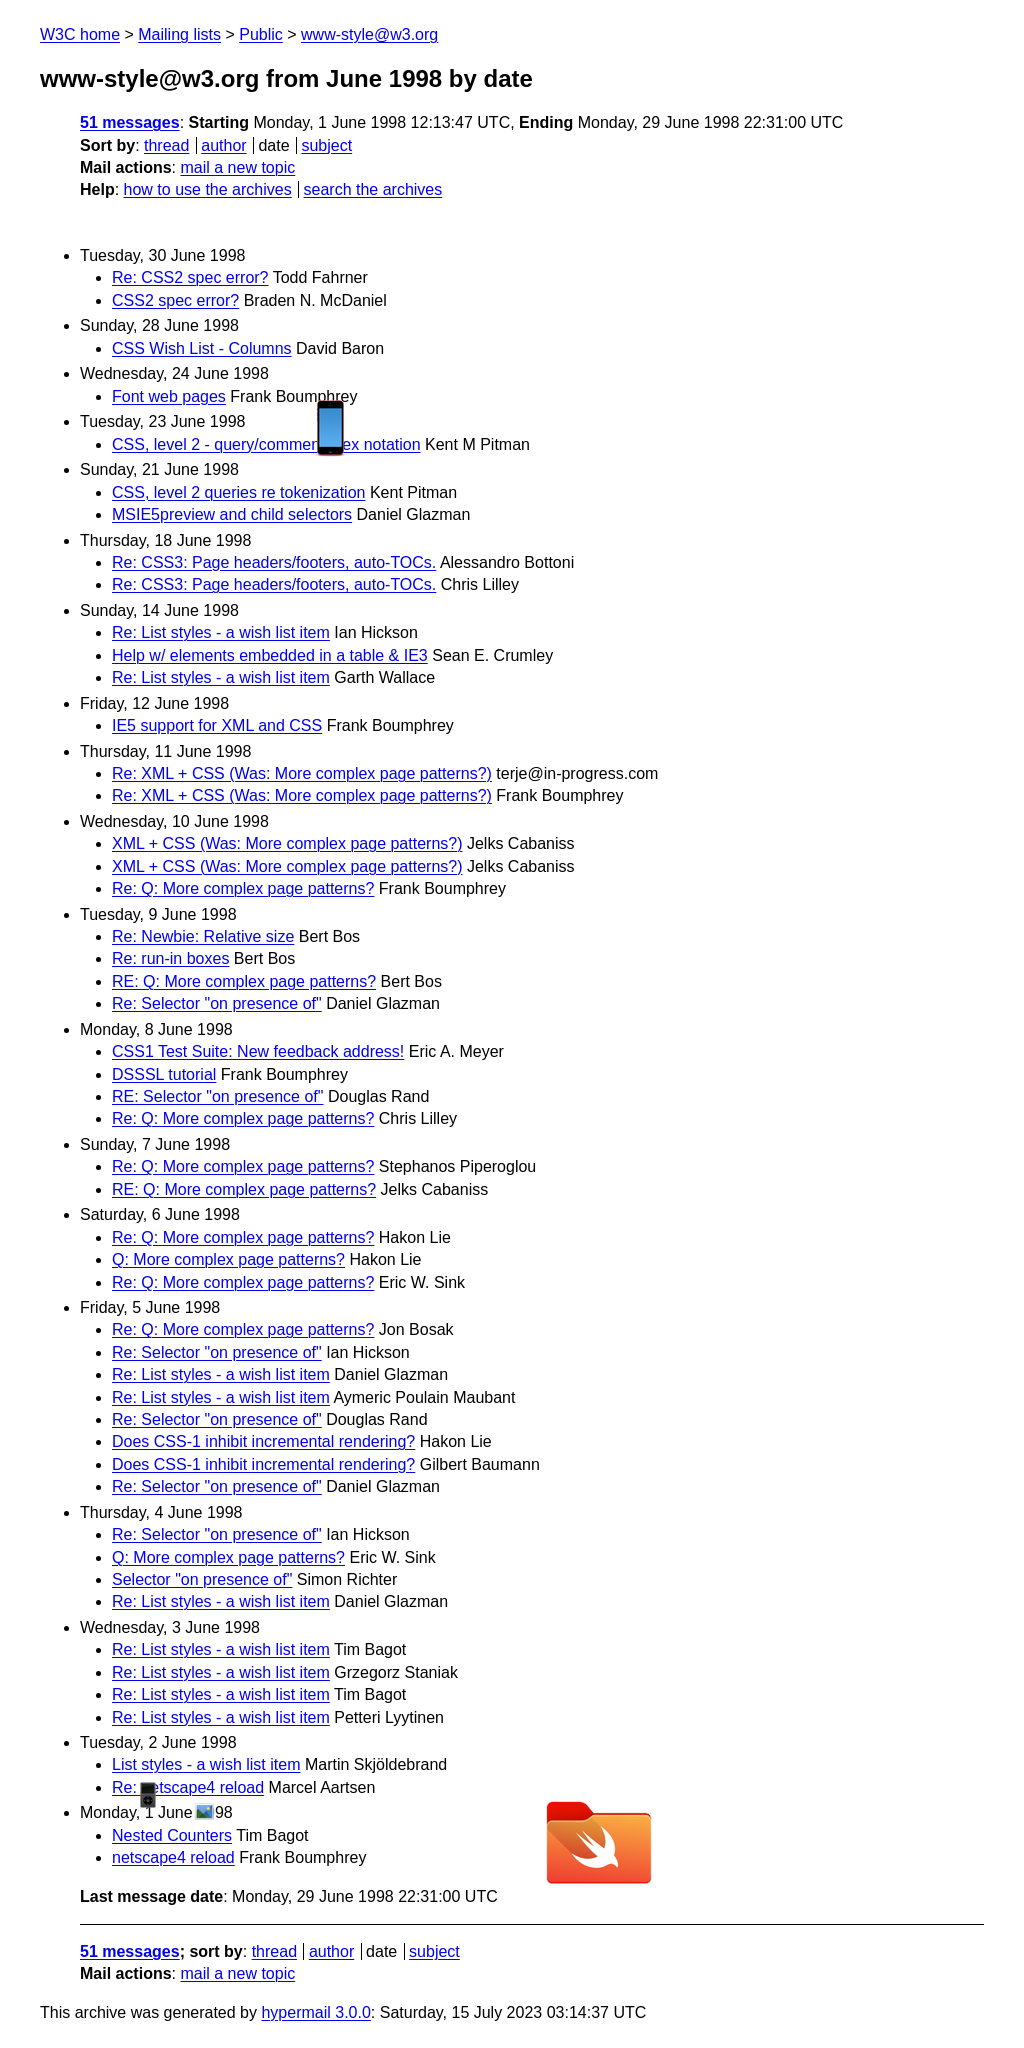 The image size is (1024, 2048). What do you see at coordinates (148, 1795) in the screenshot?
I see `iPod classic device icon` at bounding box center [148, 1795].